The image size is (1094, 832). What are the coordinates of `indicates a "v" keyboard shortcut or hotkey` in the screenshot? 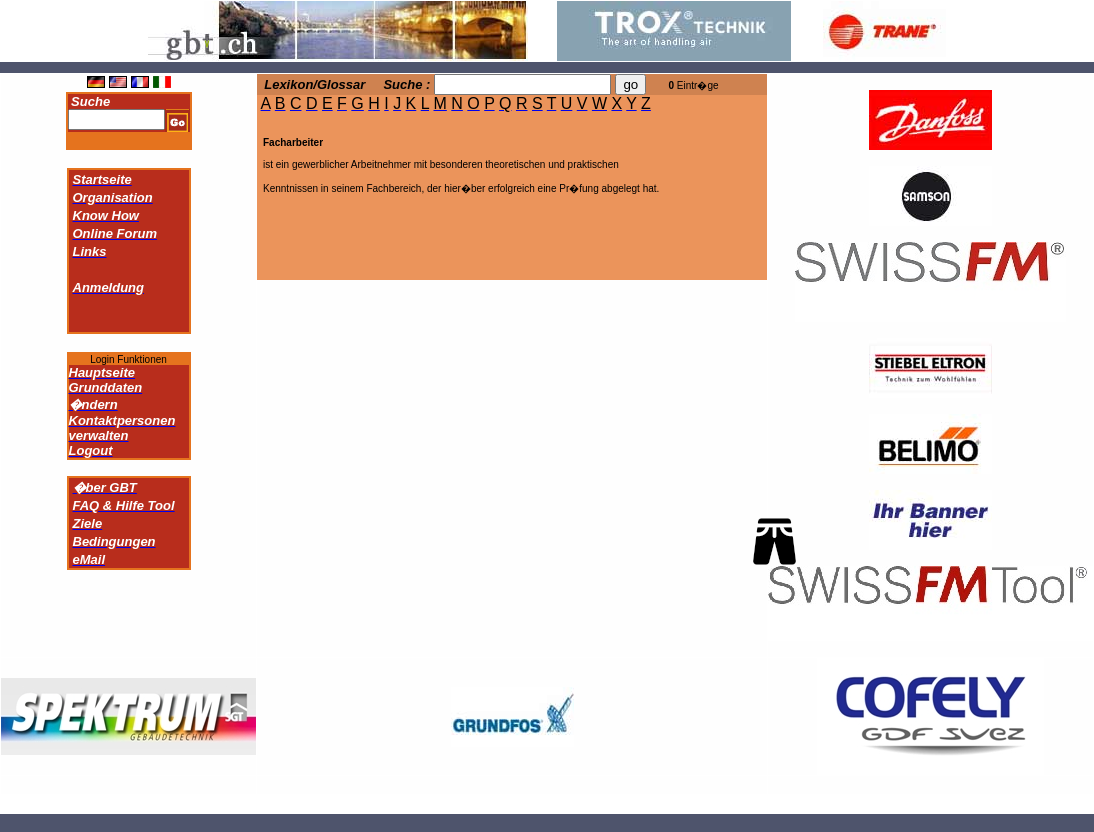 It's located at (207, 44).